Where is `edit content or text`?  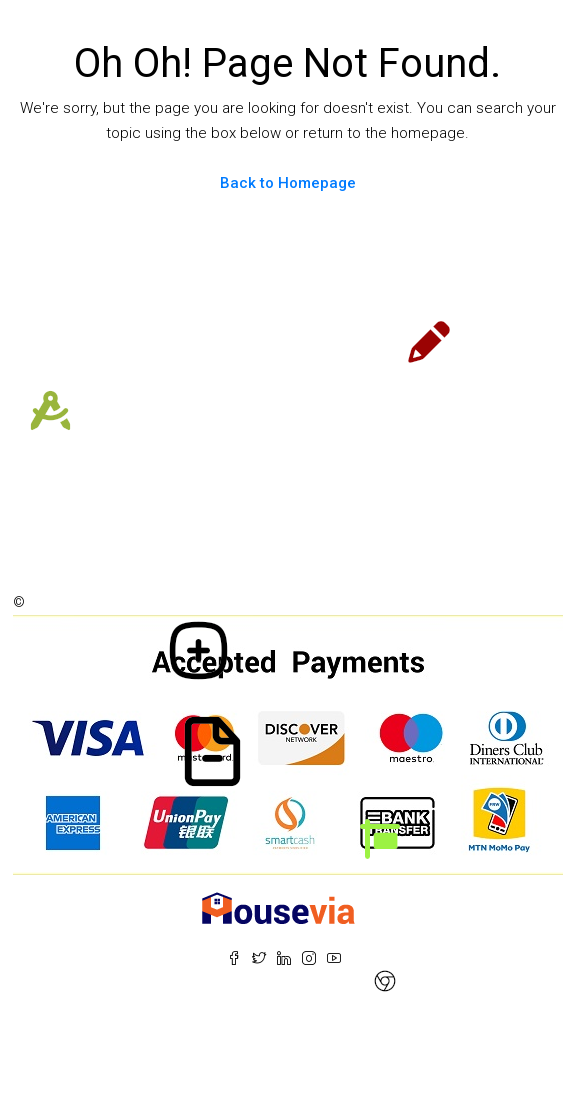 edit content or text is located at coordinates (429, 342).